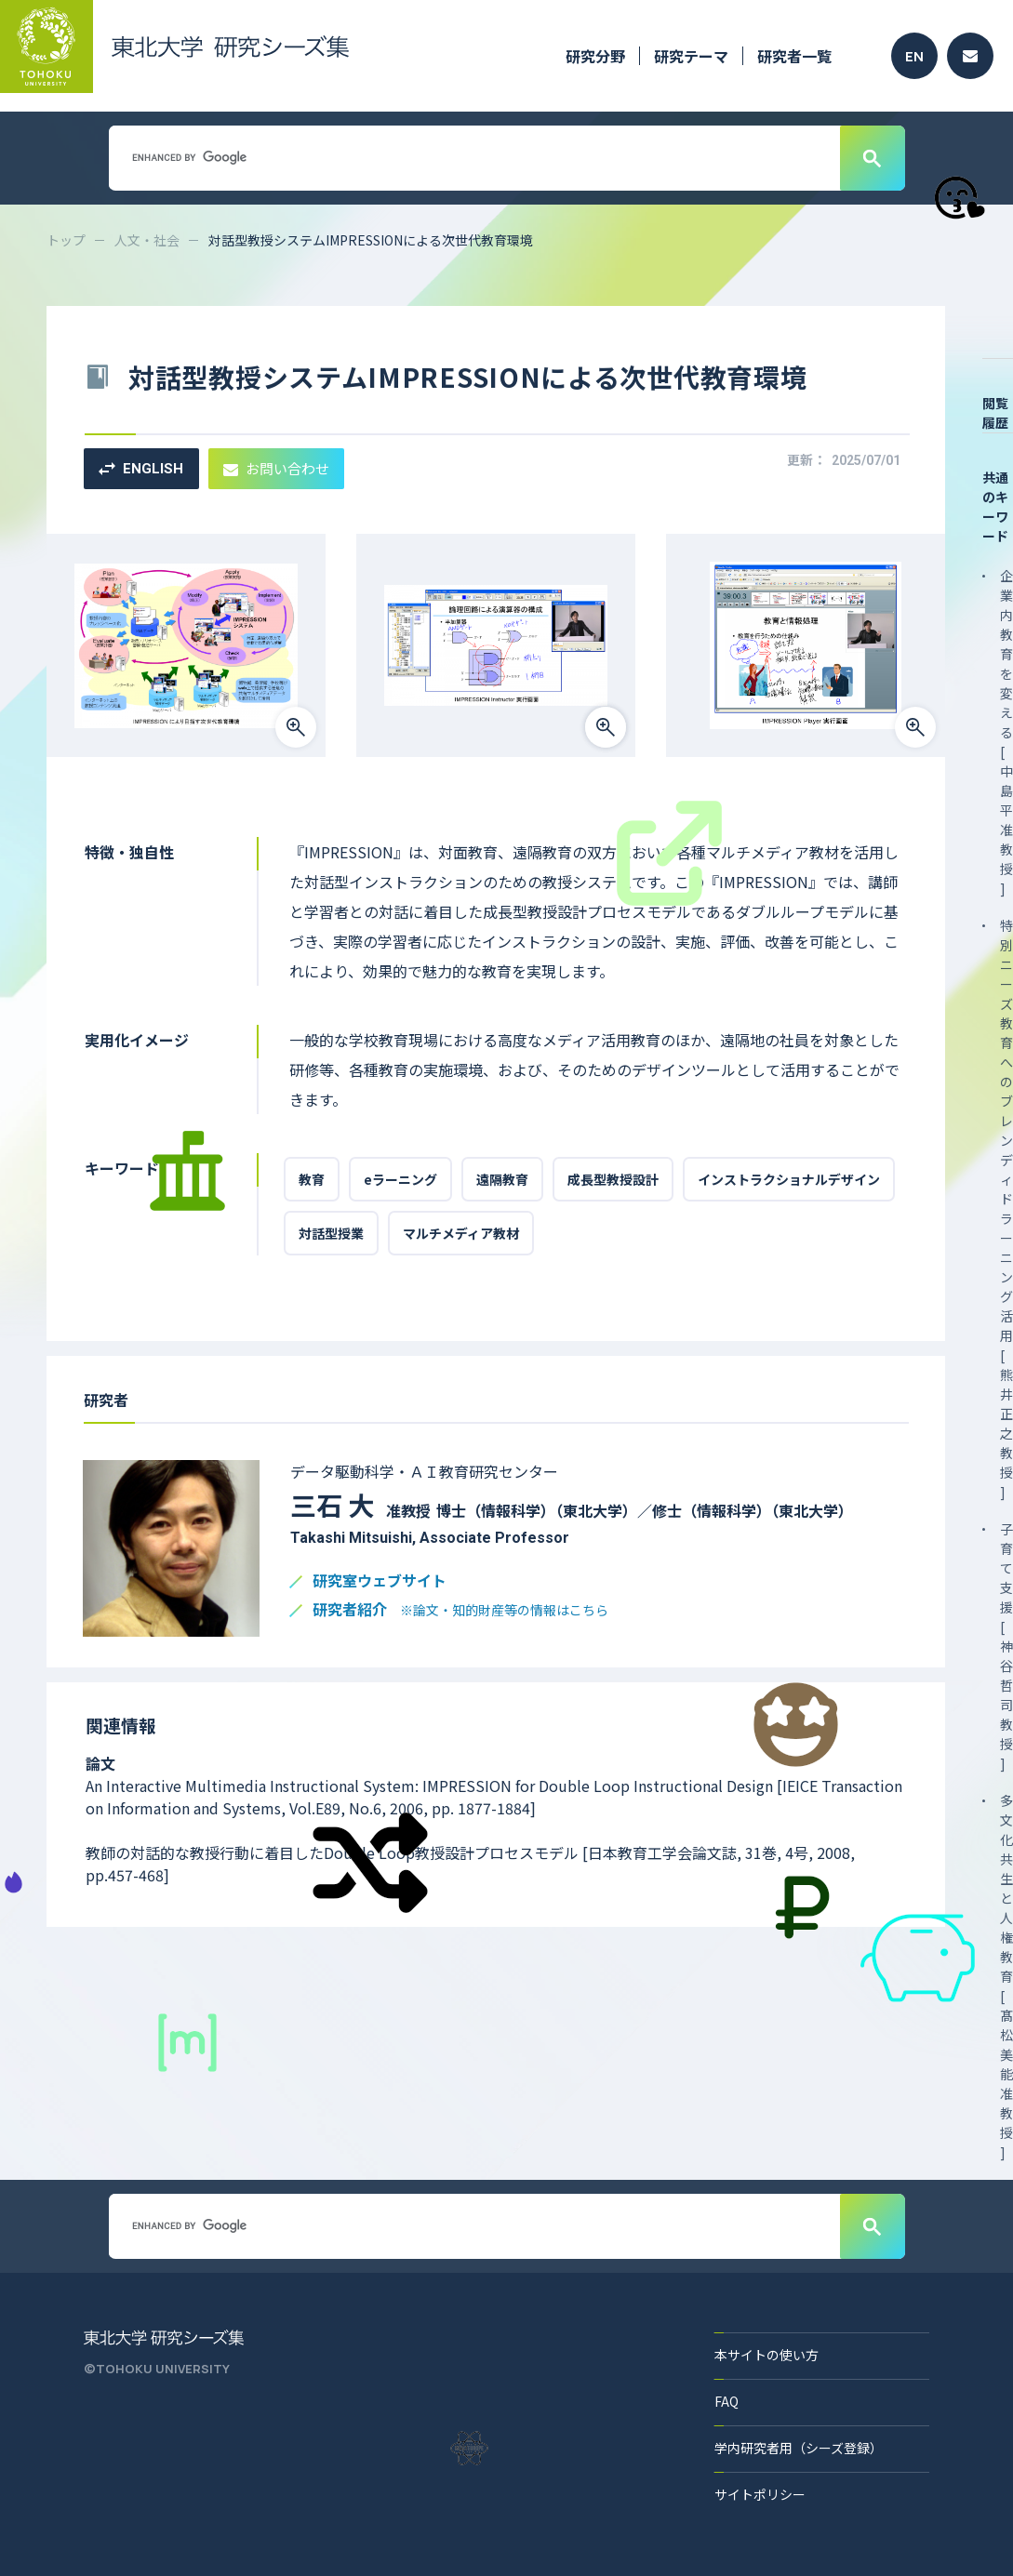 The width and height of the screenshot is (1013, 2576). I want to click on indicates Russian ruble currency, so click(805, 1907).